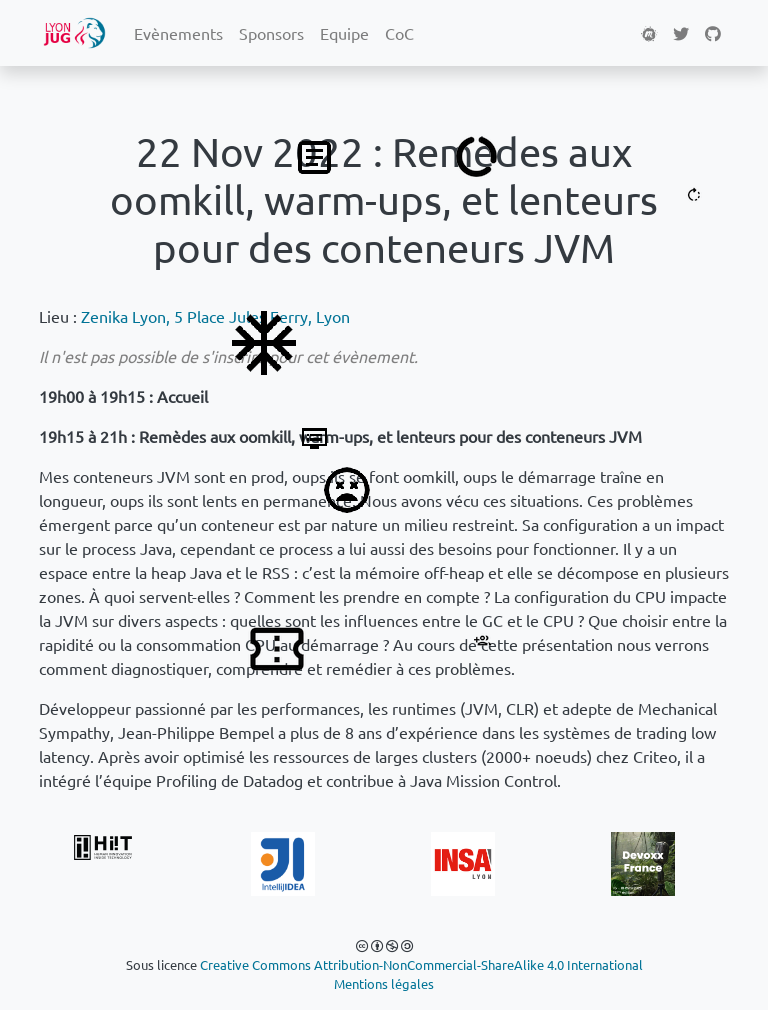 The height and width of the screenshot is (1010, 768). I want to click on add a new member to a group, so click(482, 640).